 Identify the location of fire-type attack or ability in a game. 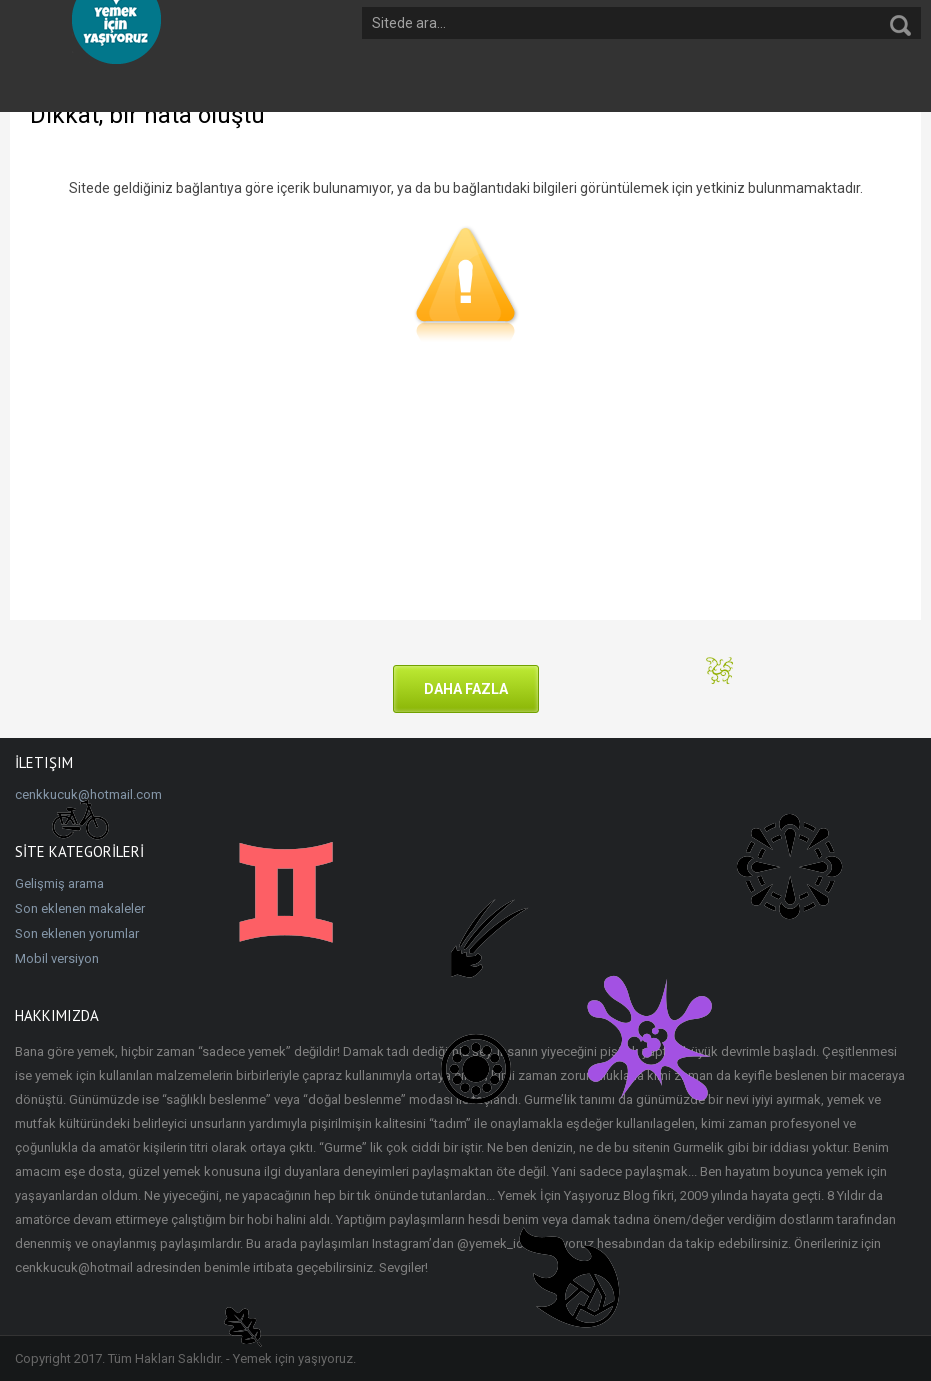
(567, 1276).